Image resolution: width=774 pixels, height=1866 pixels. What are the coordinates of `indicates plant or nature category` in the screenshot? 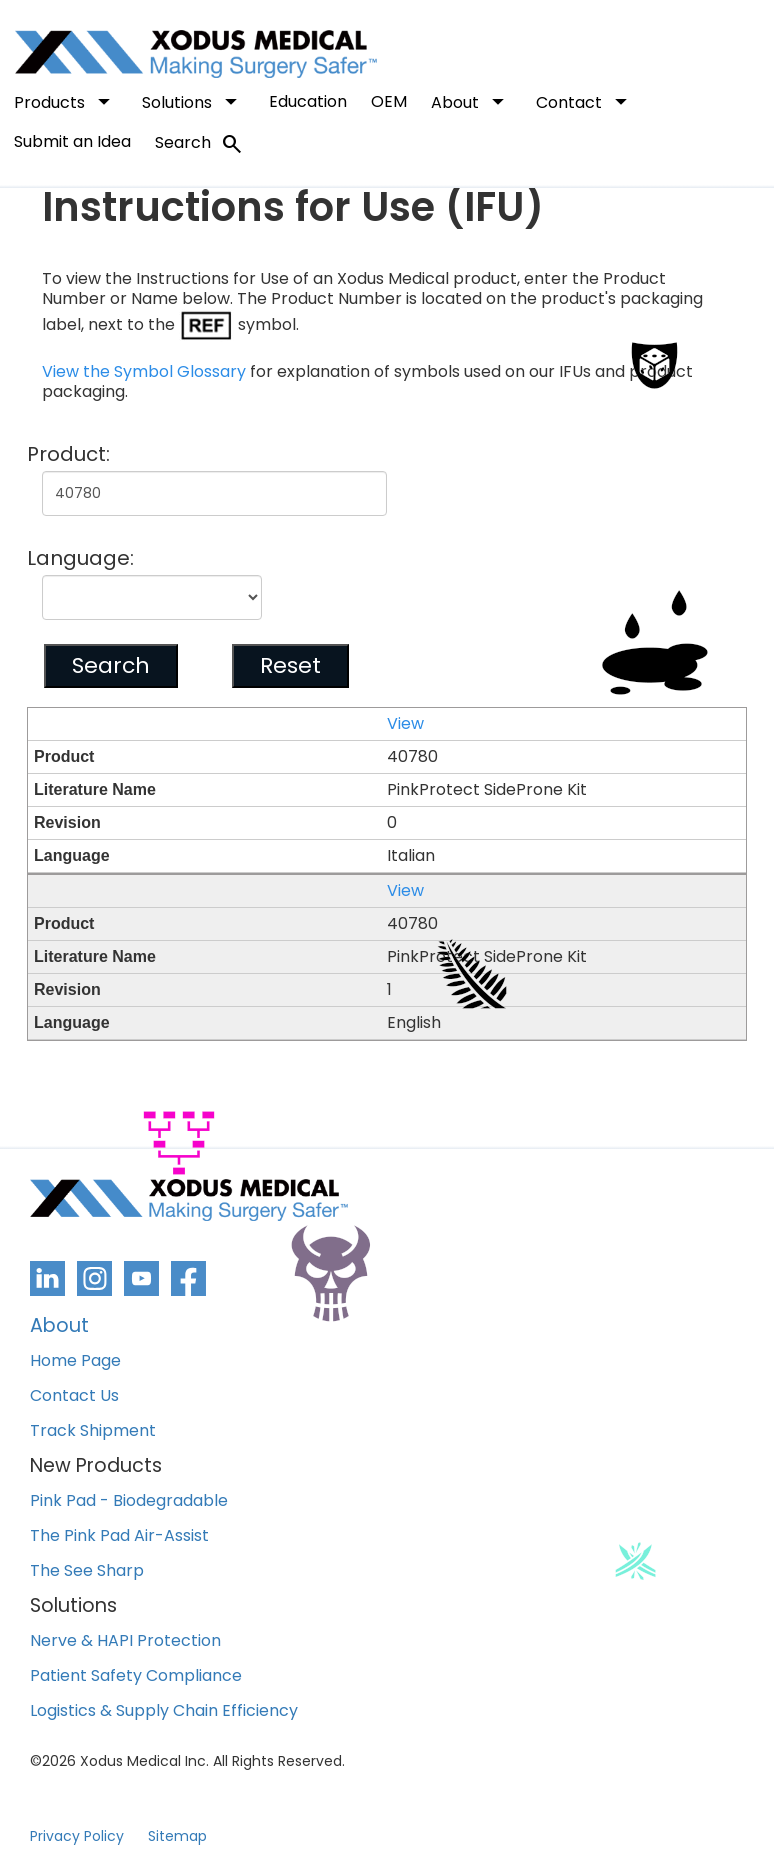 It's located at (471, 973).